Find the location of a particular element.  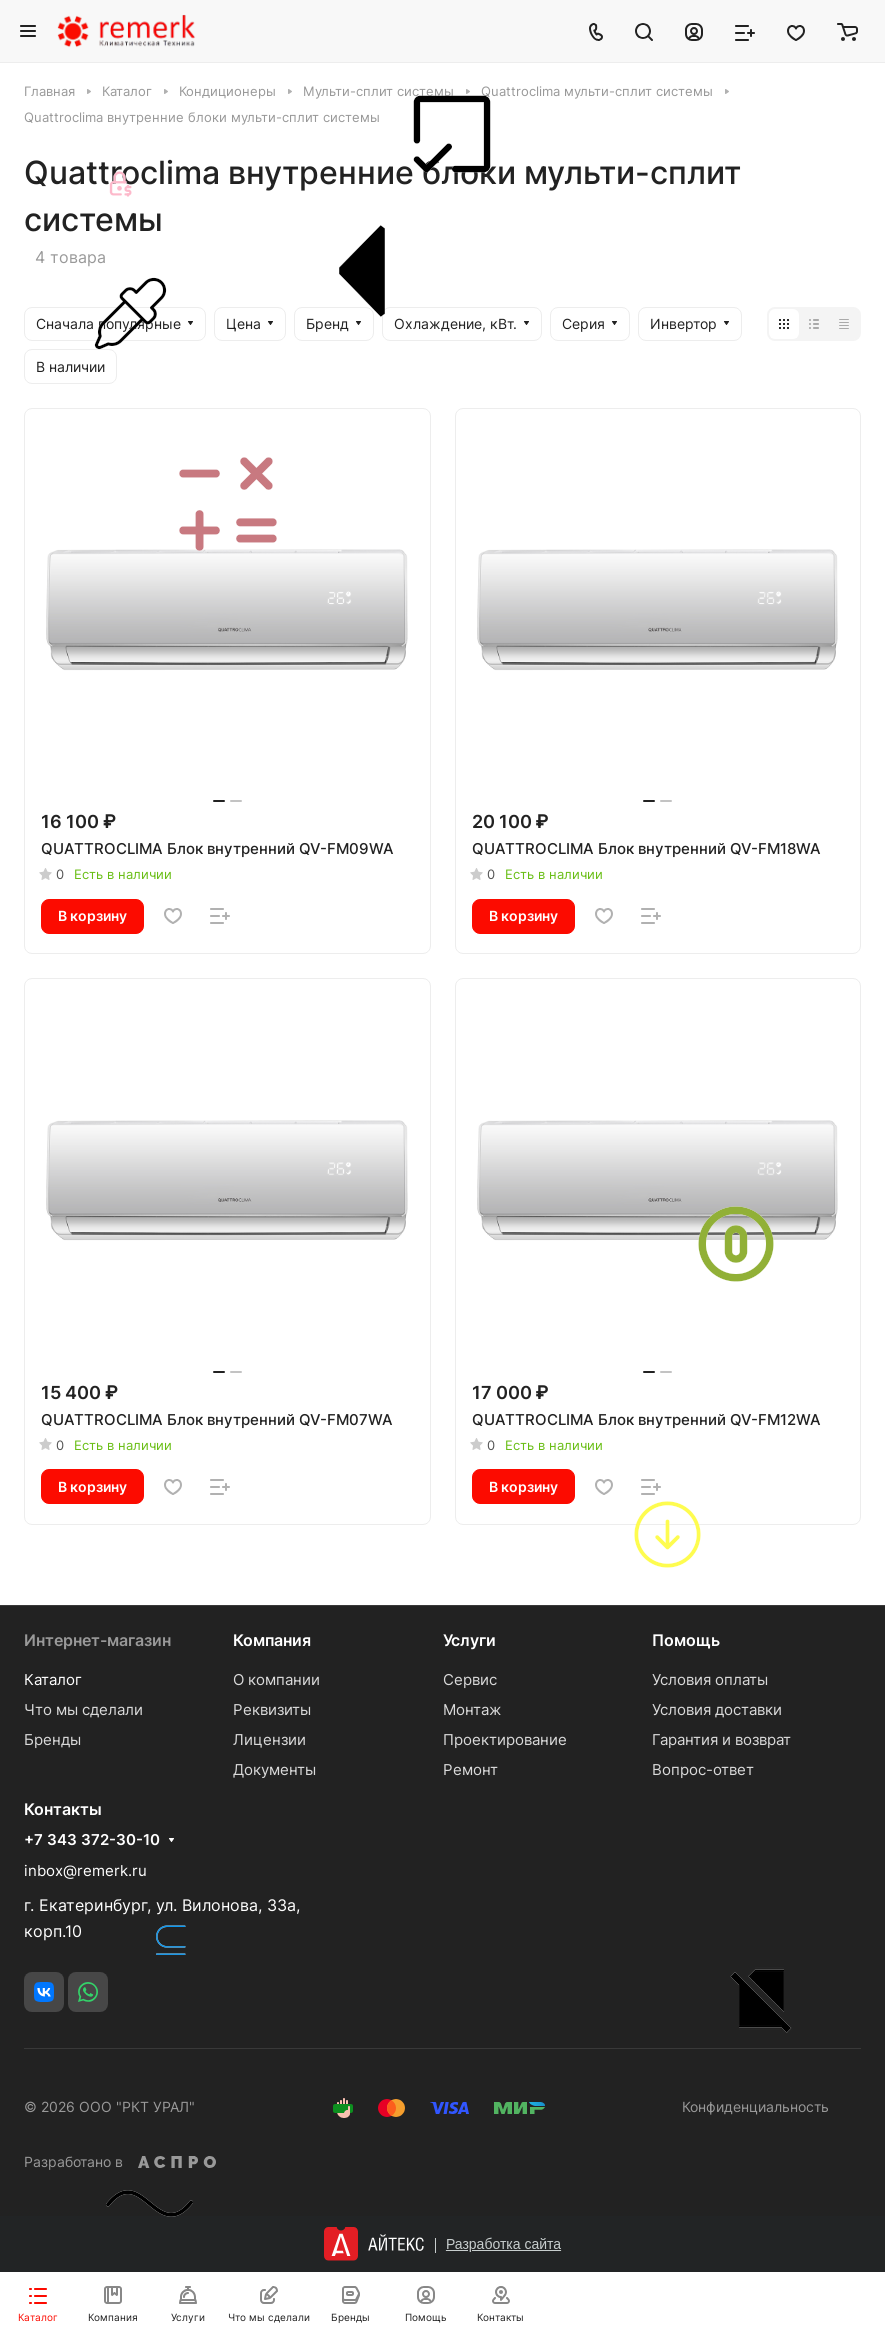

pick a color from the screen is located at coordinates (130, 313).